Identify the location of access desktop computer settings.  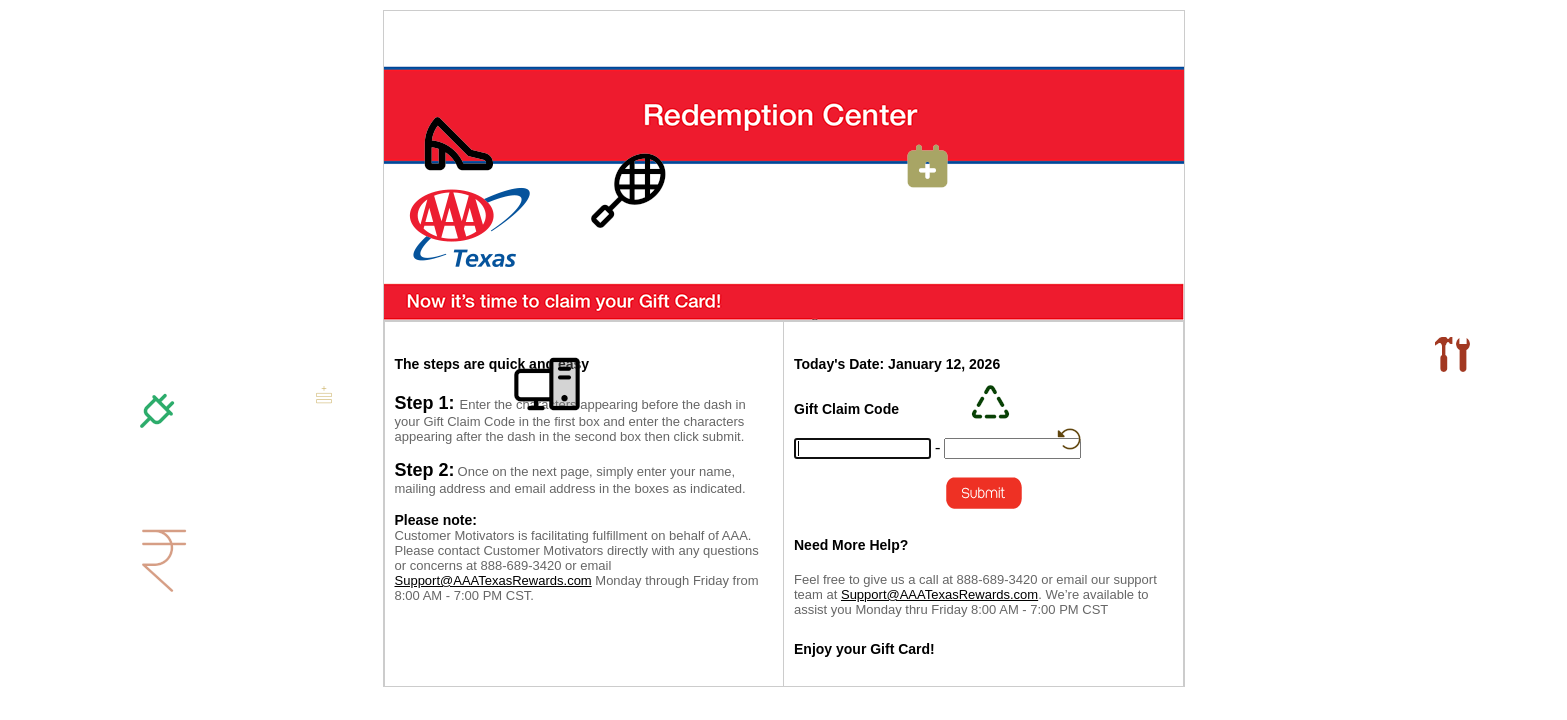
(547, 384).